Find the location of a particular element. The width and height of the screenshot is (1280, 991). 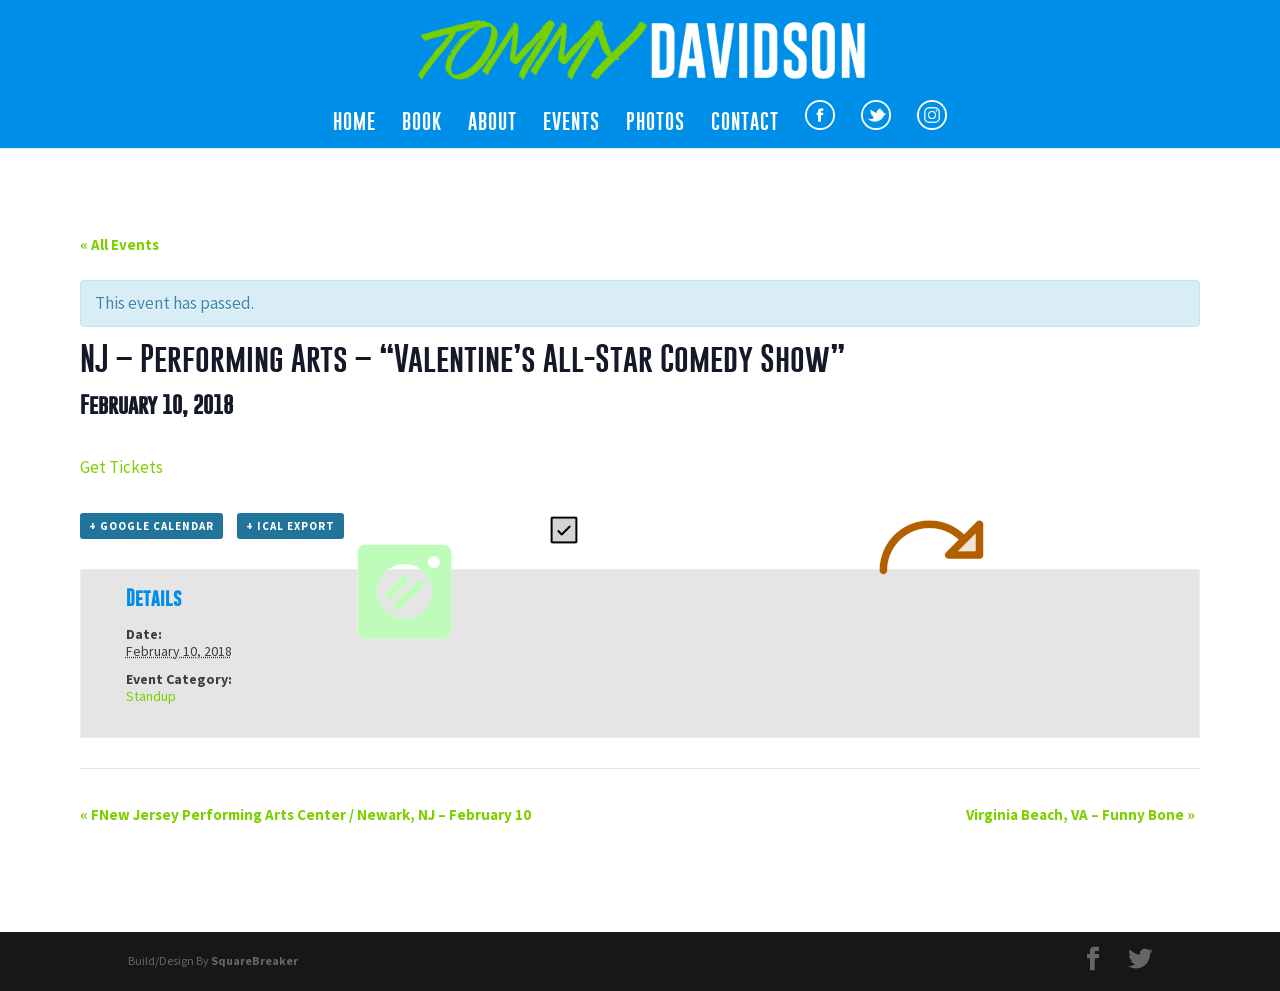

access laundry or washing machine controls is located at coordinates (404, 591).